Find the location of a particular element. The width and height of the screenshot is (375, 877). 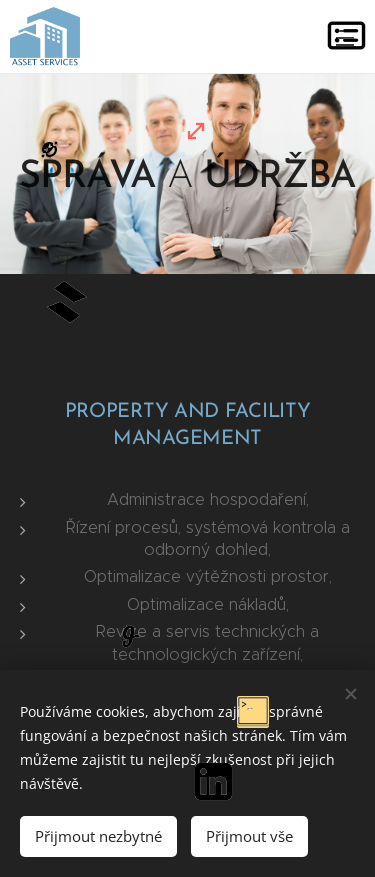

glide app logo is located at coordinates (130, 636).